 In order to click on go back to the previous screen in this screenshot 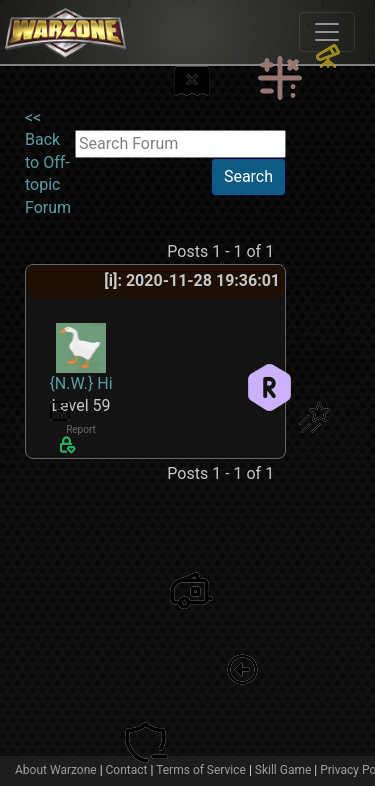, I will do `click(242, 669)`.